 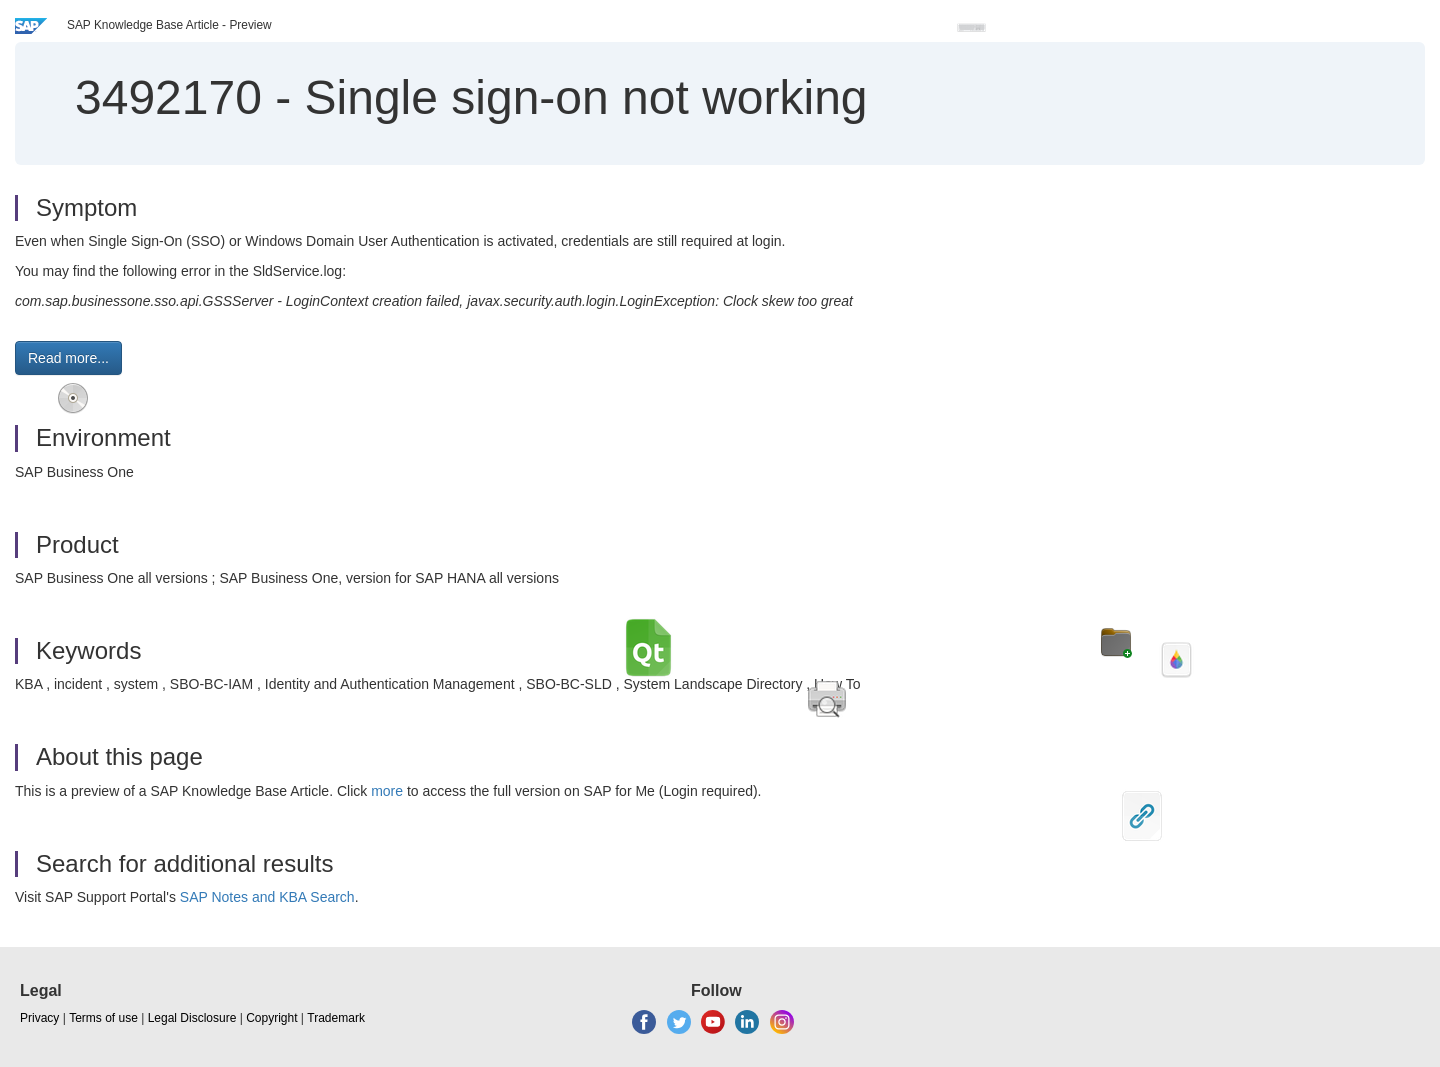 What do you see at coordinates (971, 27) in the screenshot?
I see `connect a bluetooth keyboard` at bounding box center [971, 27].